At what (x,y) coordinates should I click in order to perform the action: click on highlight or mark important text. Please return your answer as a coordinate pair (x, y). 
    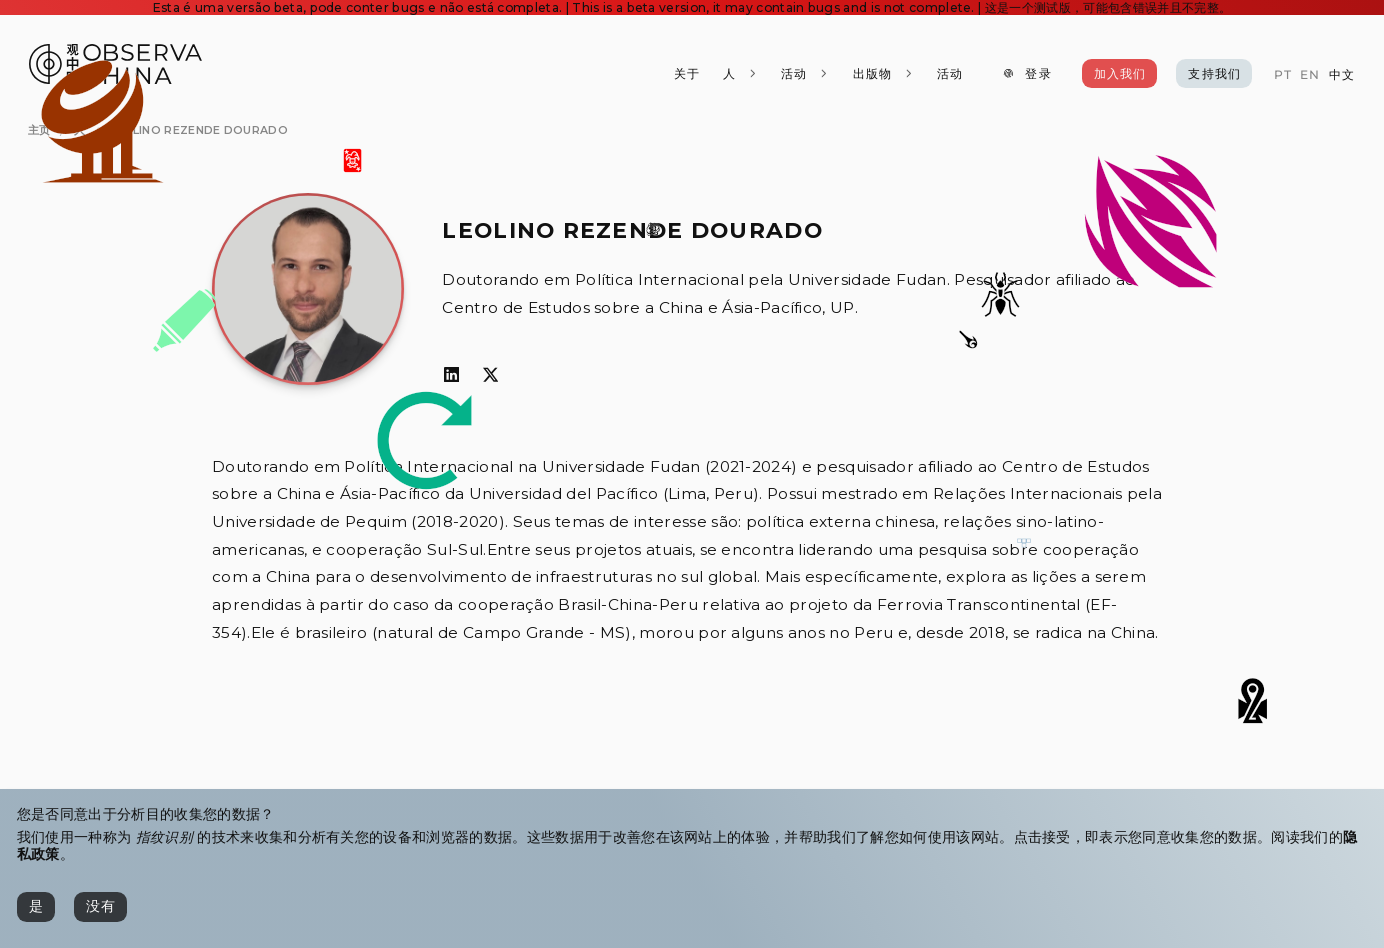
    Looking at the image, I should click on (184, 320).